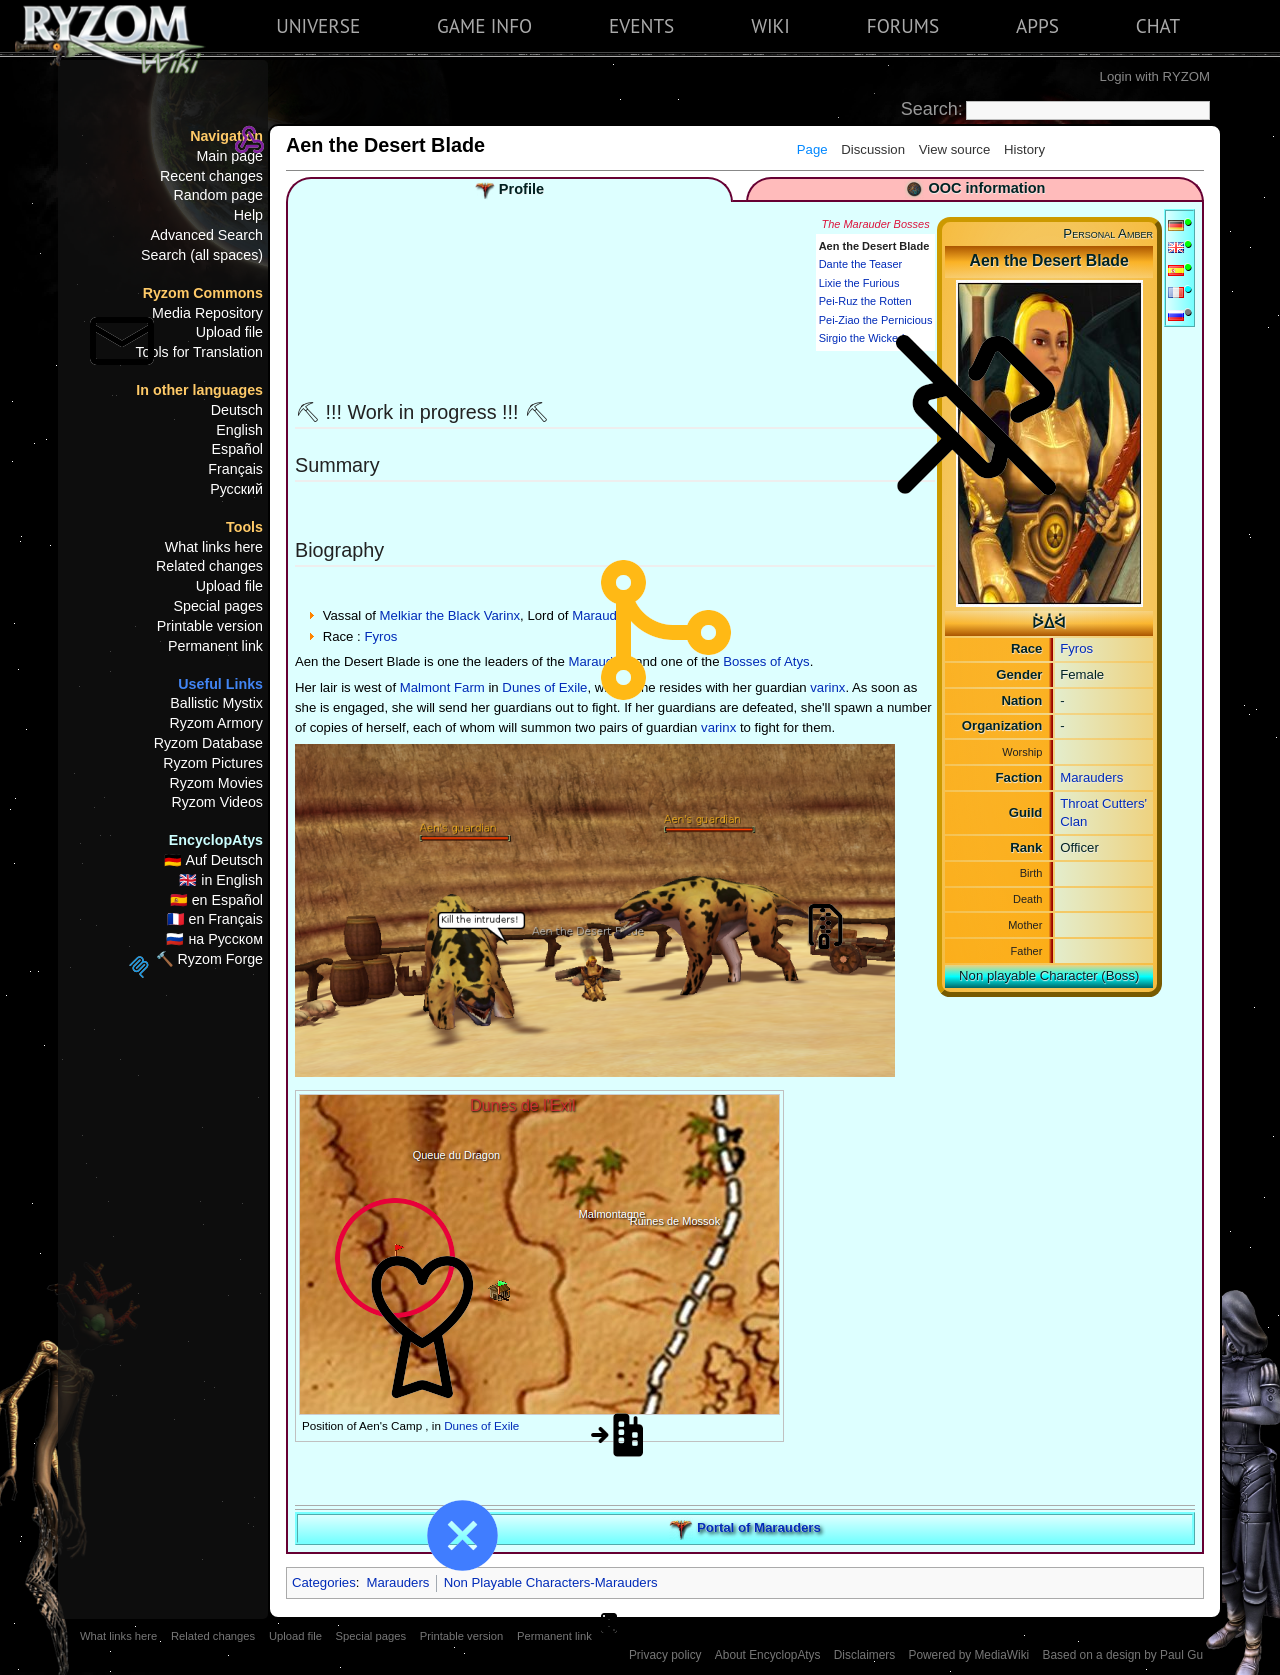 The image size is (1280, 1675). What do you see at coordinates (421, 1325) in the screenshot?
I see `view sponsor tiers and levels` at bounding box center [421, 1325].